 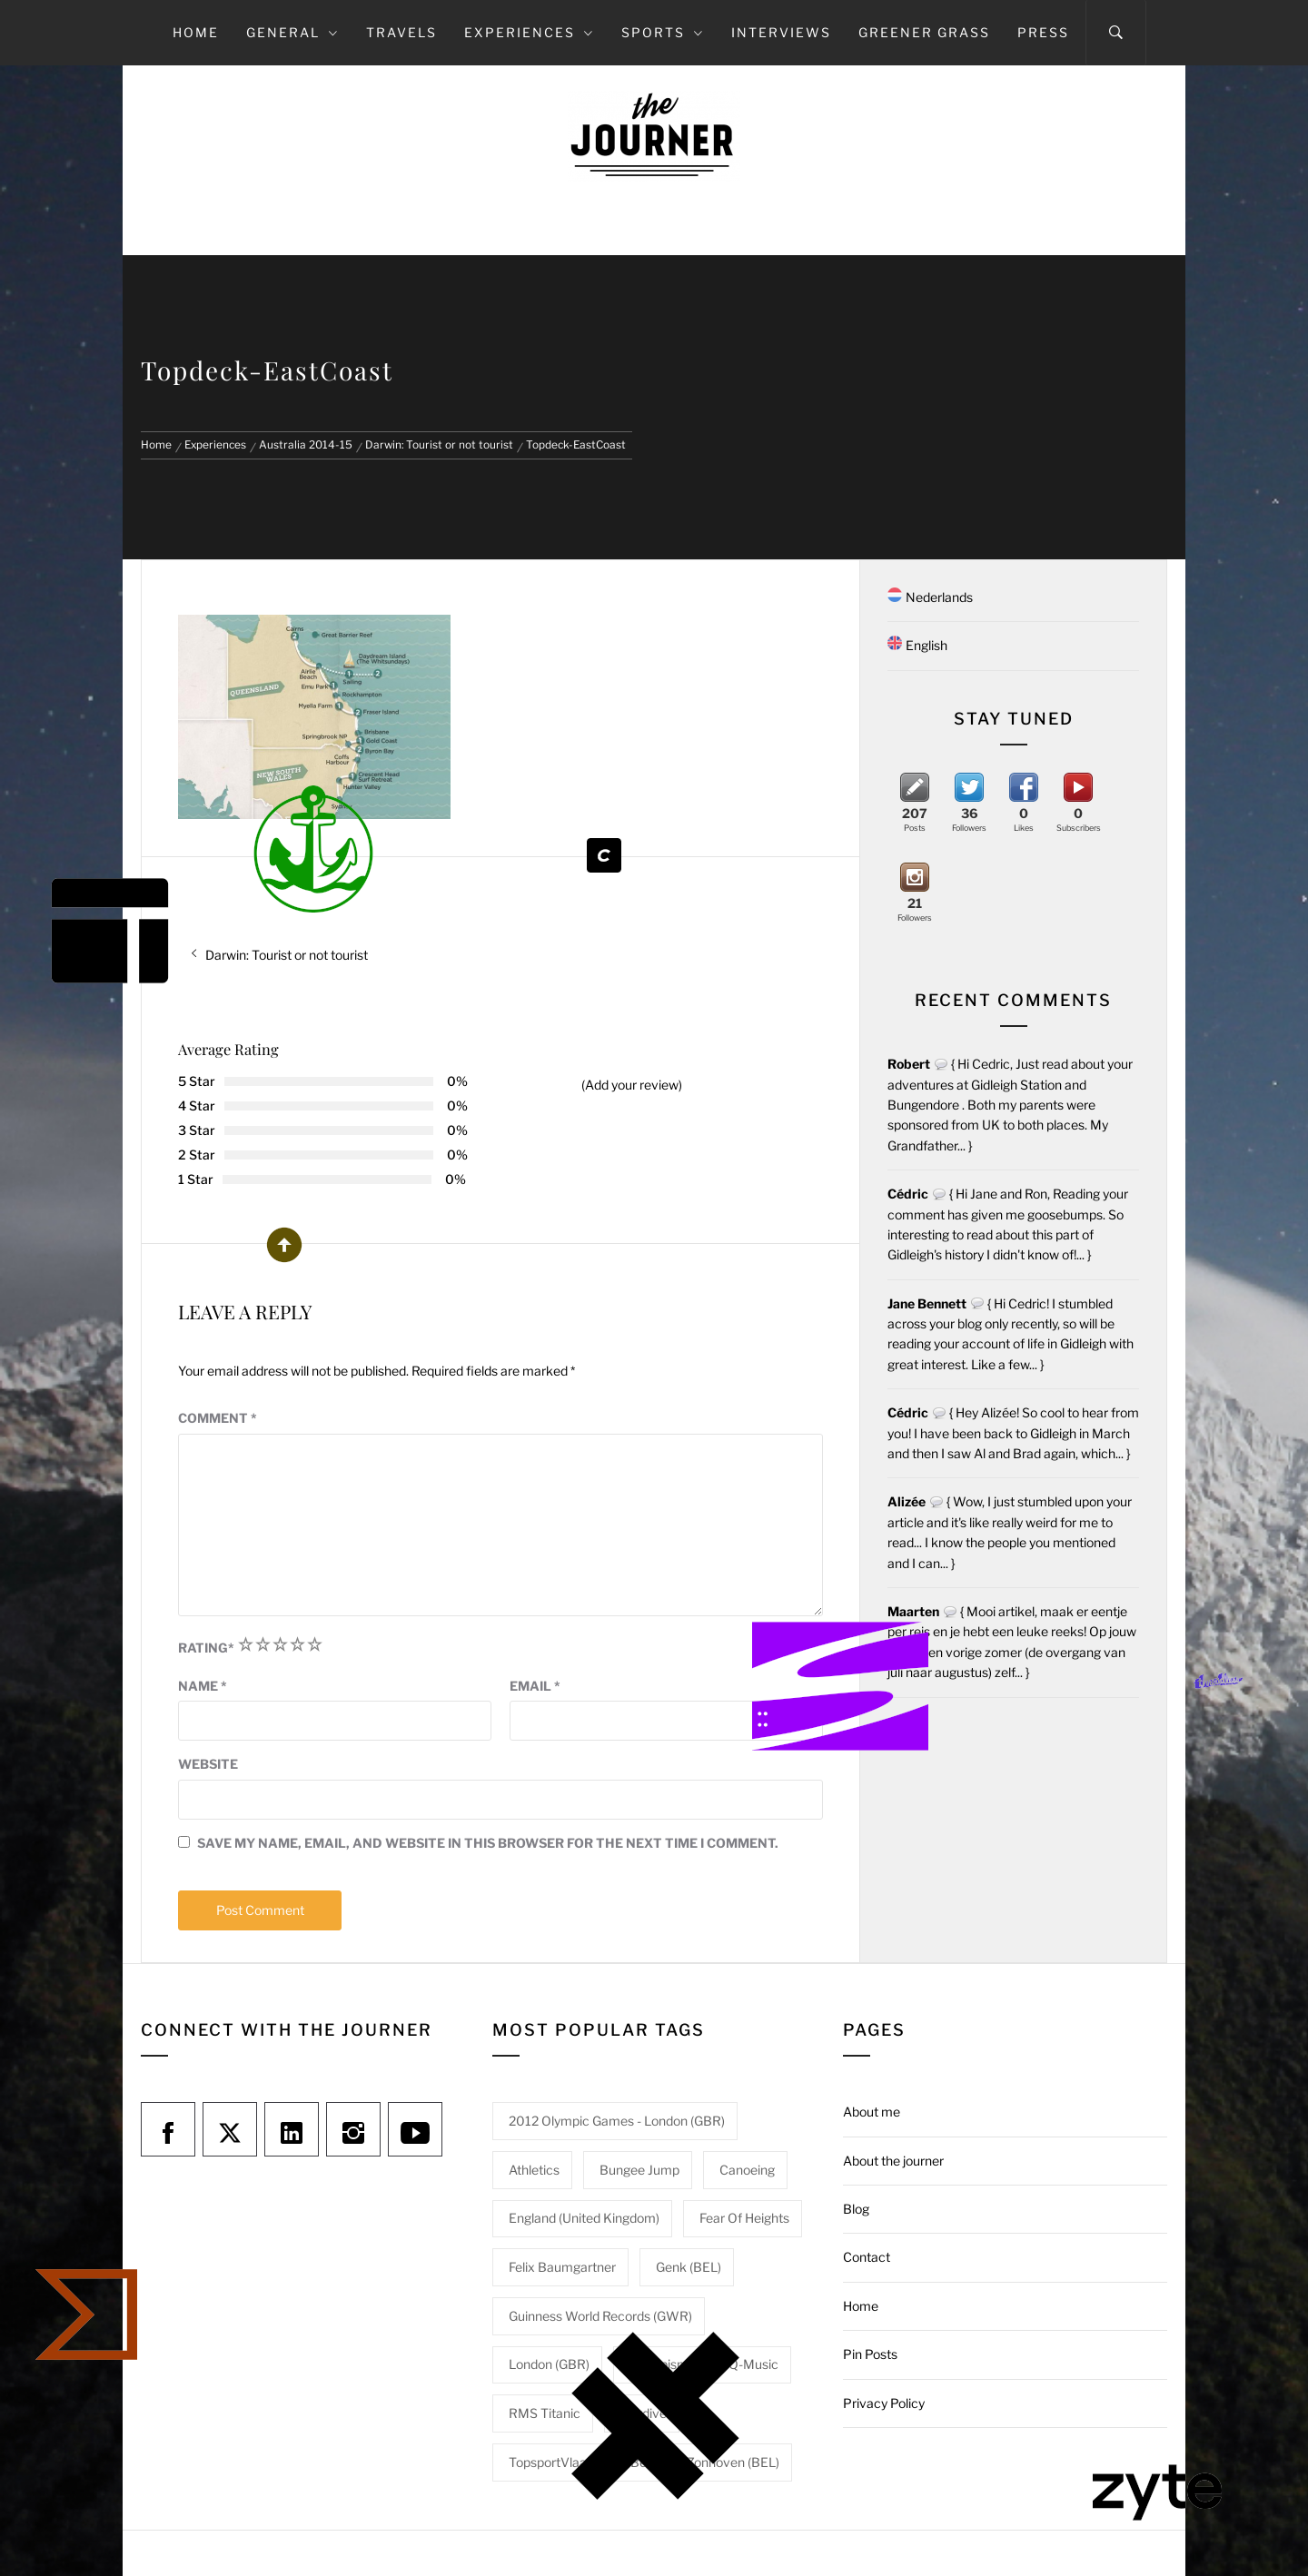 What do you see at coordinates (313, 849) in the screenshot?
I see `oxc javascript toolchain logo` at bounding box center [313, 849].